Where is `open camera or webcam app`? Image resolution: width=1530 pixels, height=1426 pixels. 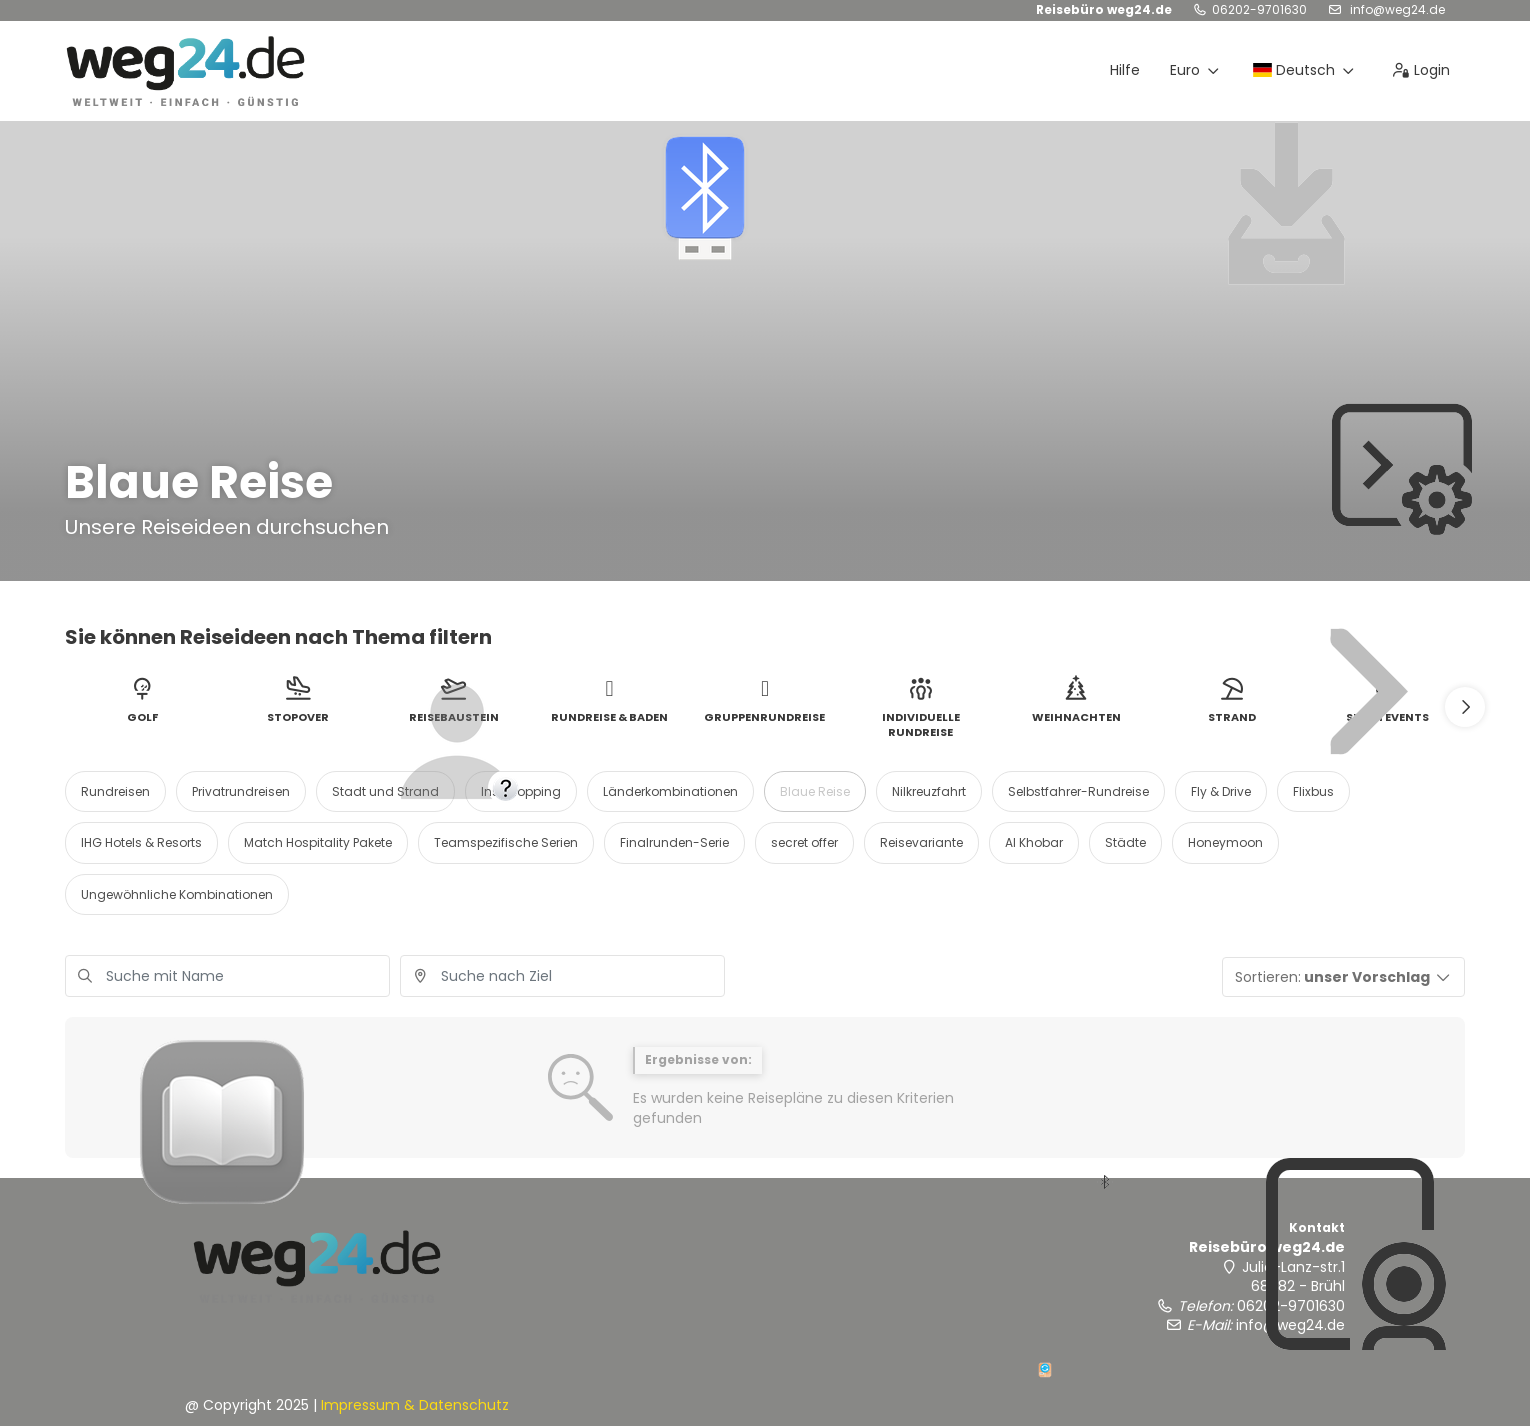 open camera or webcam app is located at coordinates (1350, 1254).